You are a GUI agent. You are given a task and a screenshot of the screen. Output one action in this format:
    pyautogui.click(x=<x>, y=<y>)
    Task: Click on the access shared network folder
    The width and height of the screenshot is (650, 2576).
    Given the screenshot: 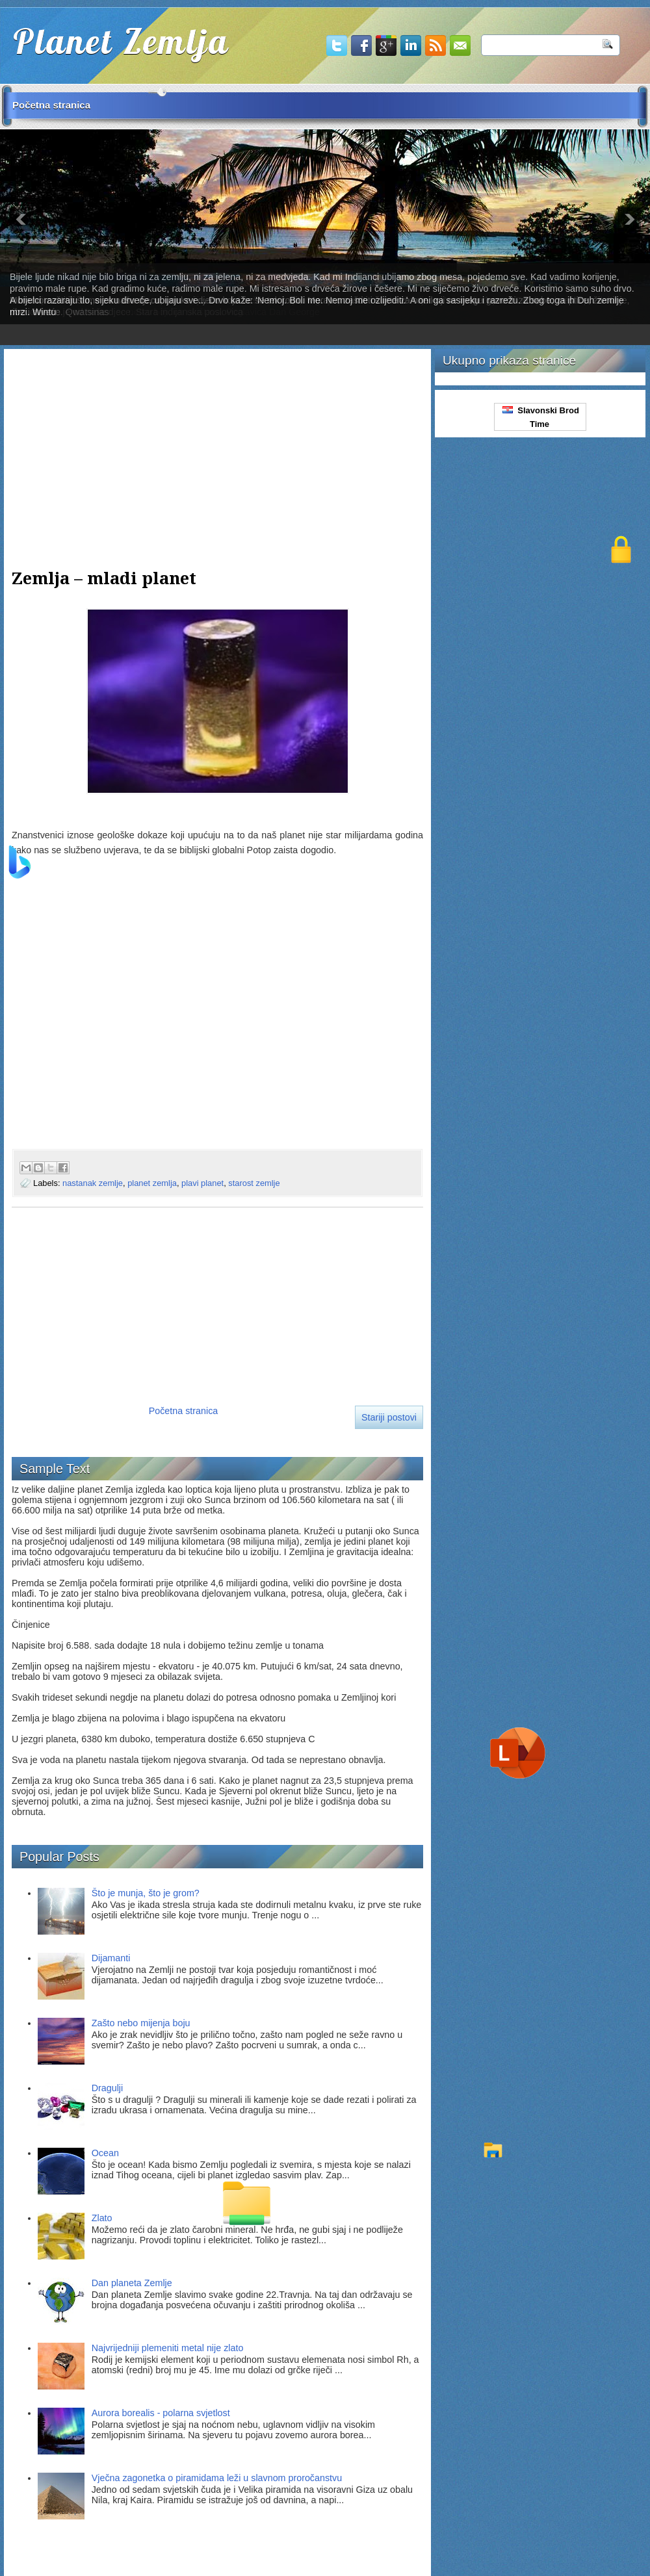 What is the action you would take?
    pyautogui.click(x=246, y=2201)
    